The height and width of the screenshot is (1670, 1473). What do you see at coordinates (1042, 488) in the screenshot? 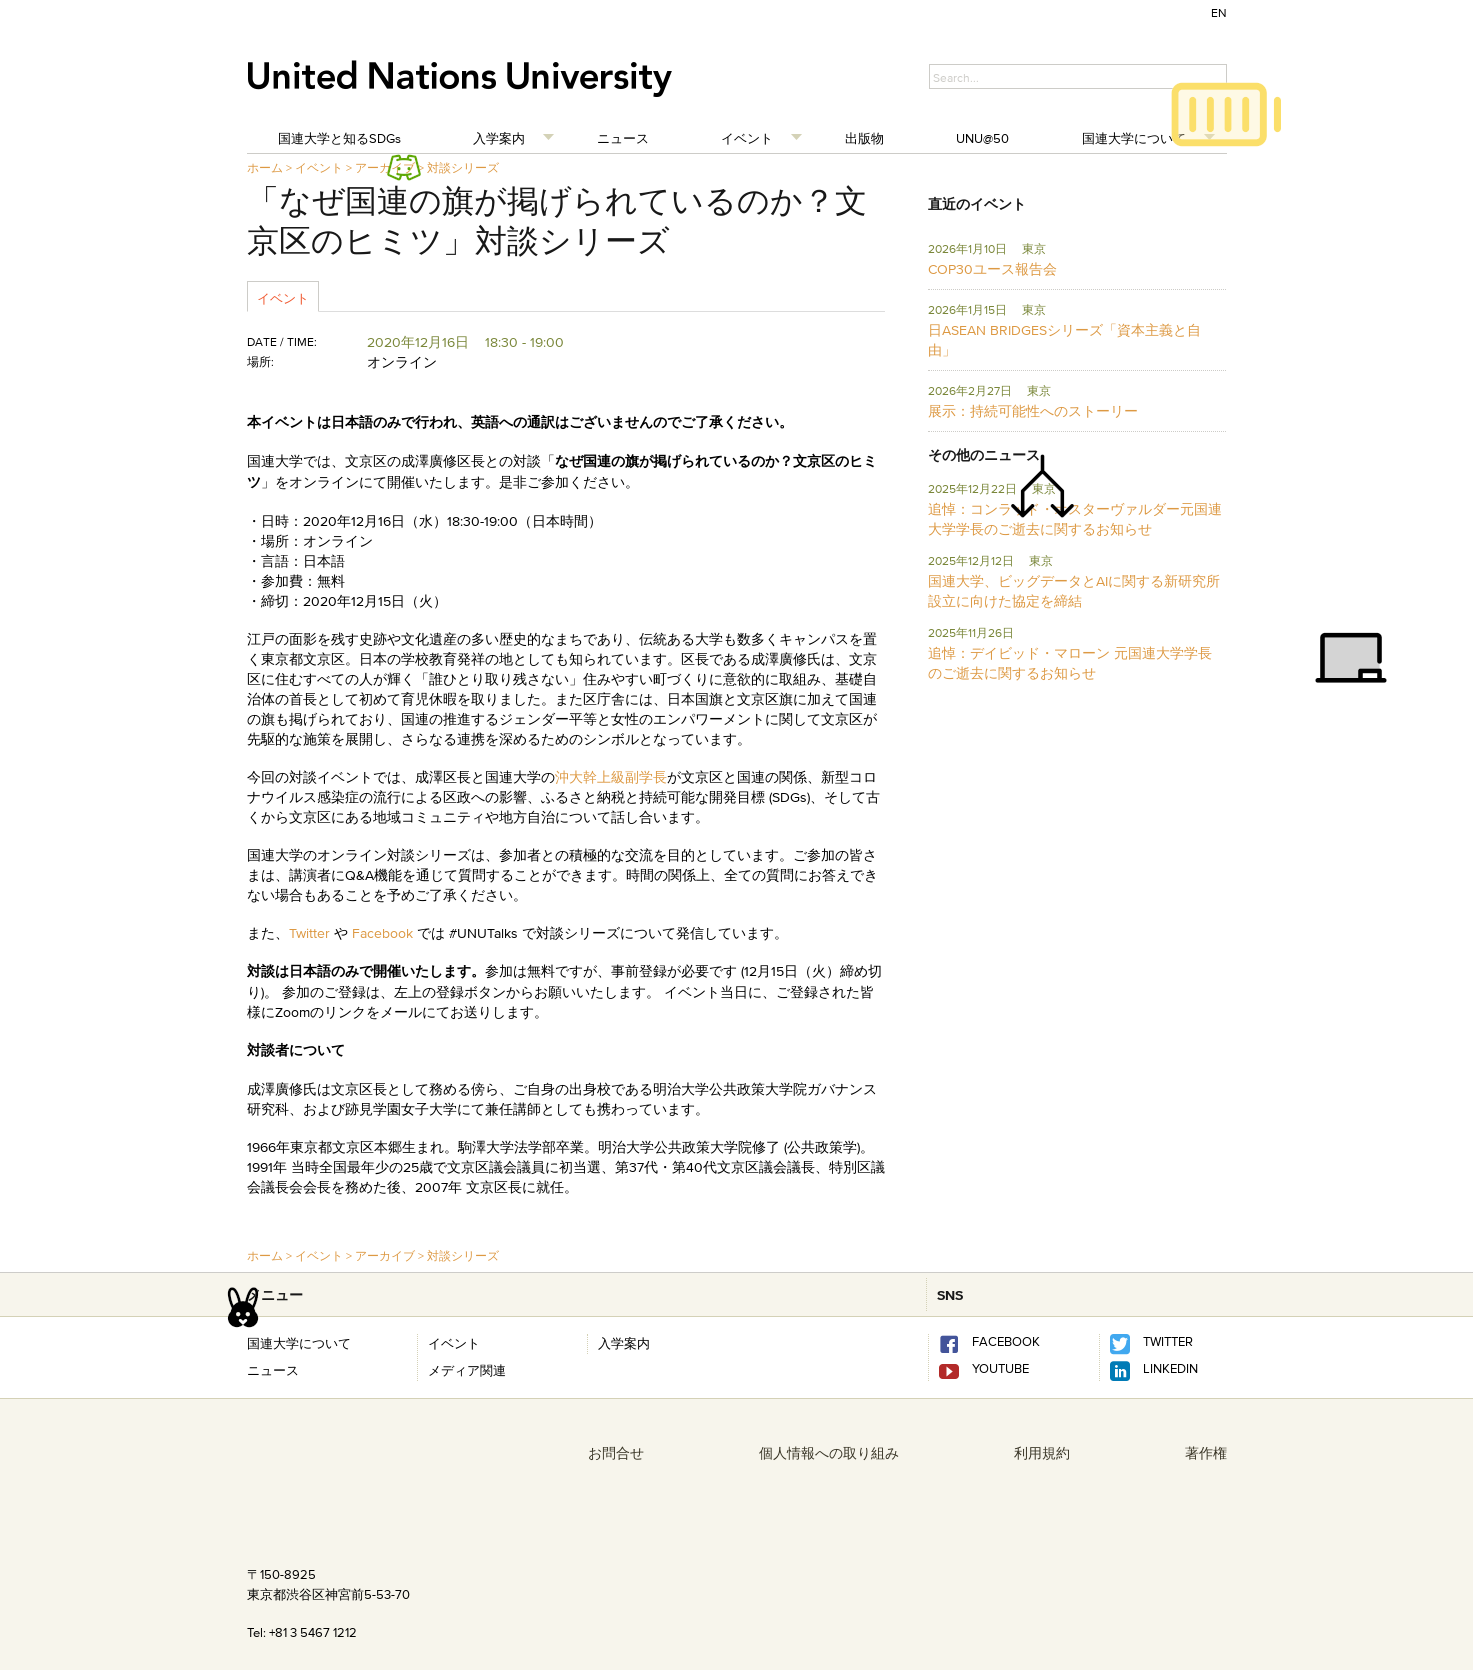
I see `split content into multiple paths` at bounding box center [1042, 488].